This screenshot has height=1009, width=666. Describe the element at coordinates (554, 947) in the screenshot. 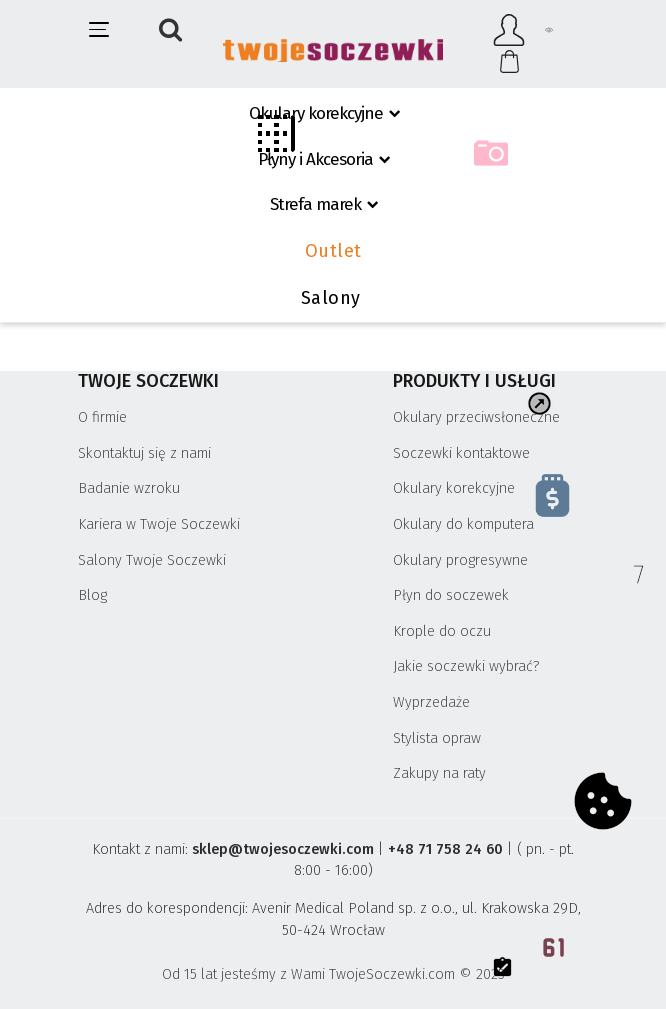

I see `displays the number 61 as a badge or counter` at that location.